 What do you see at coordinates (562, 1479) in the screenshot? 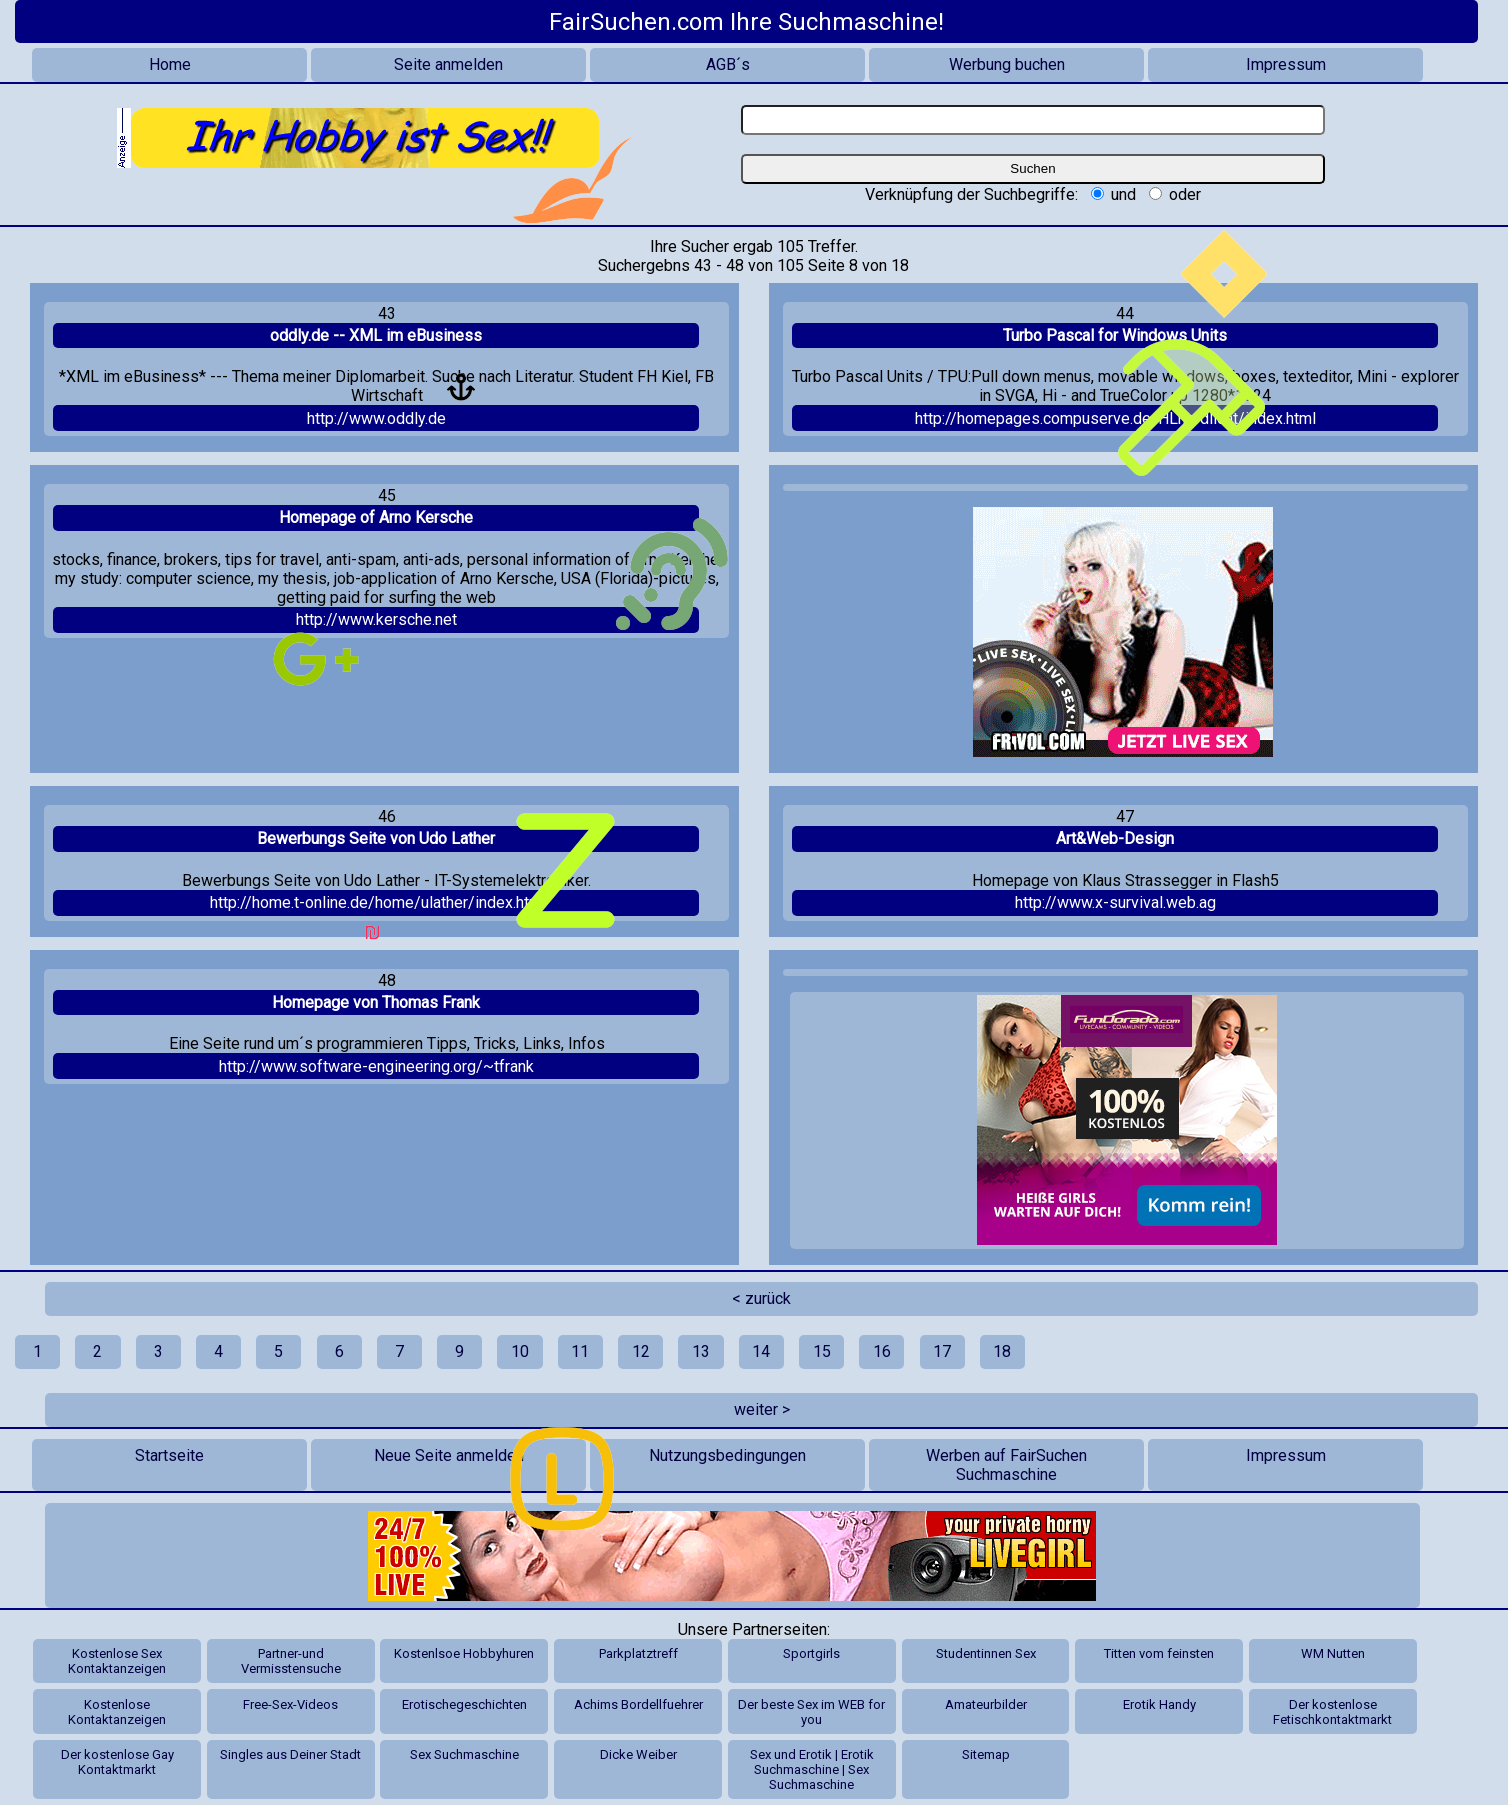
I see `indicates an item or category labeled "L"` at bounding box center [562, 1479].